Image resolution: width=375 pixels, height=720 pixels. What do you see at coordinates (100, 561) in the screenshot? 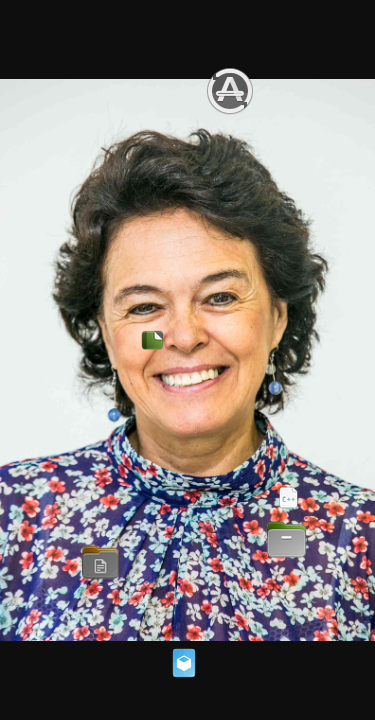
I see `open your documents folder` at bounding box center [100, 561].